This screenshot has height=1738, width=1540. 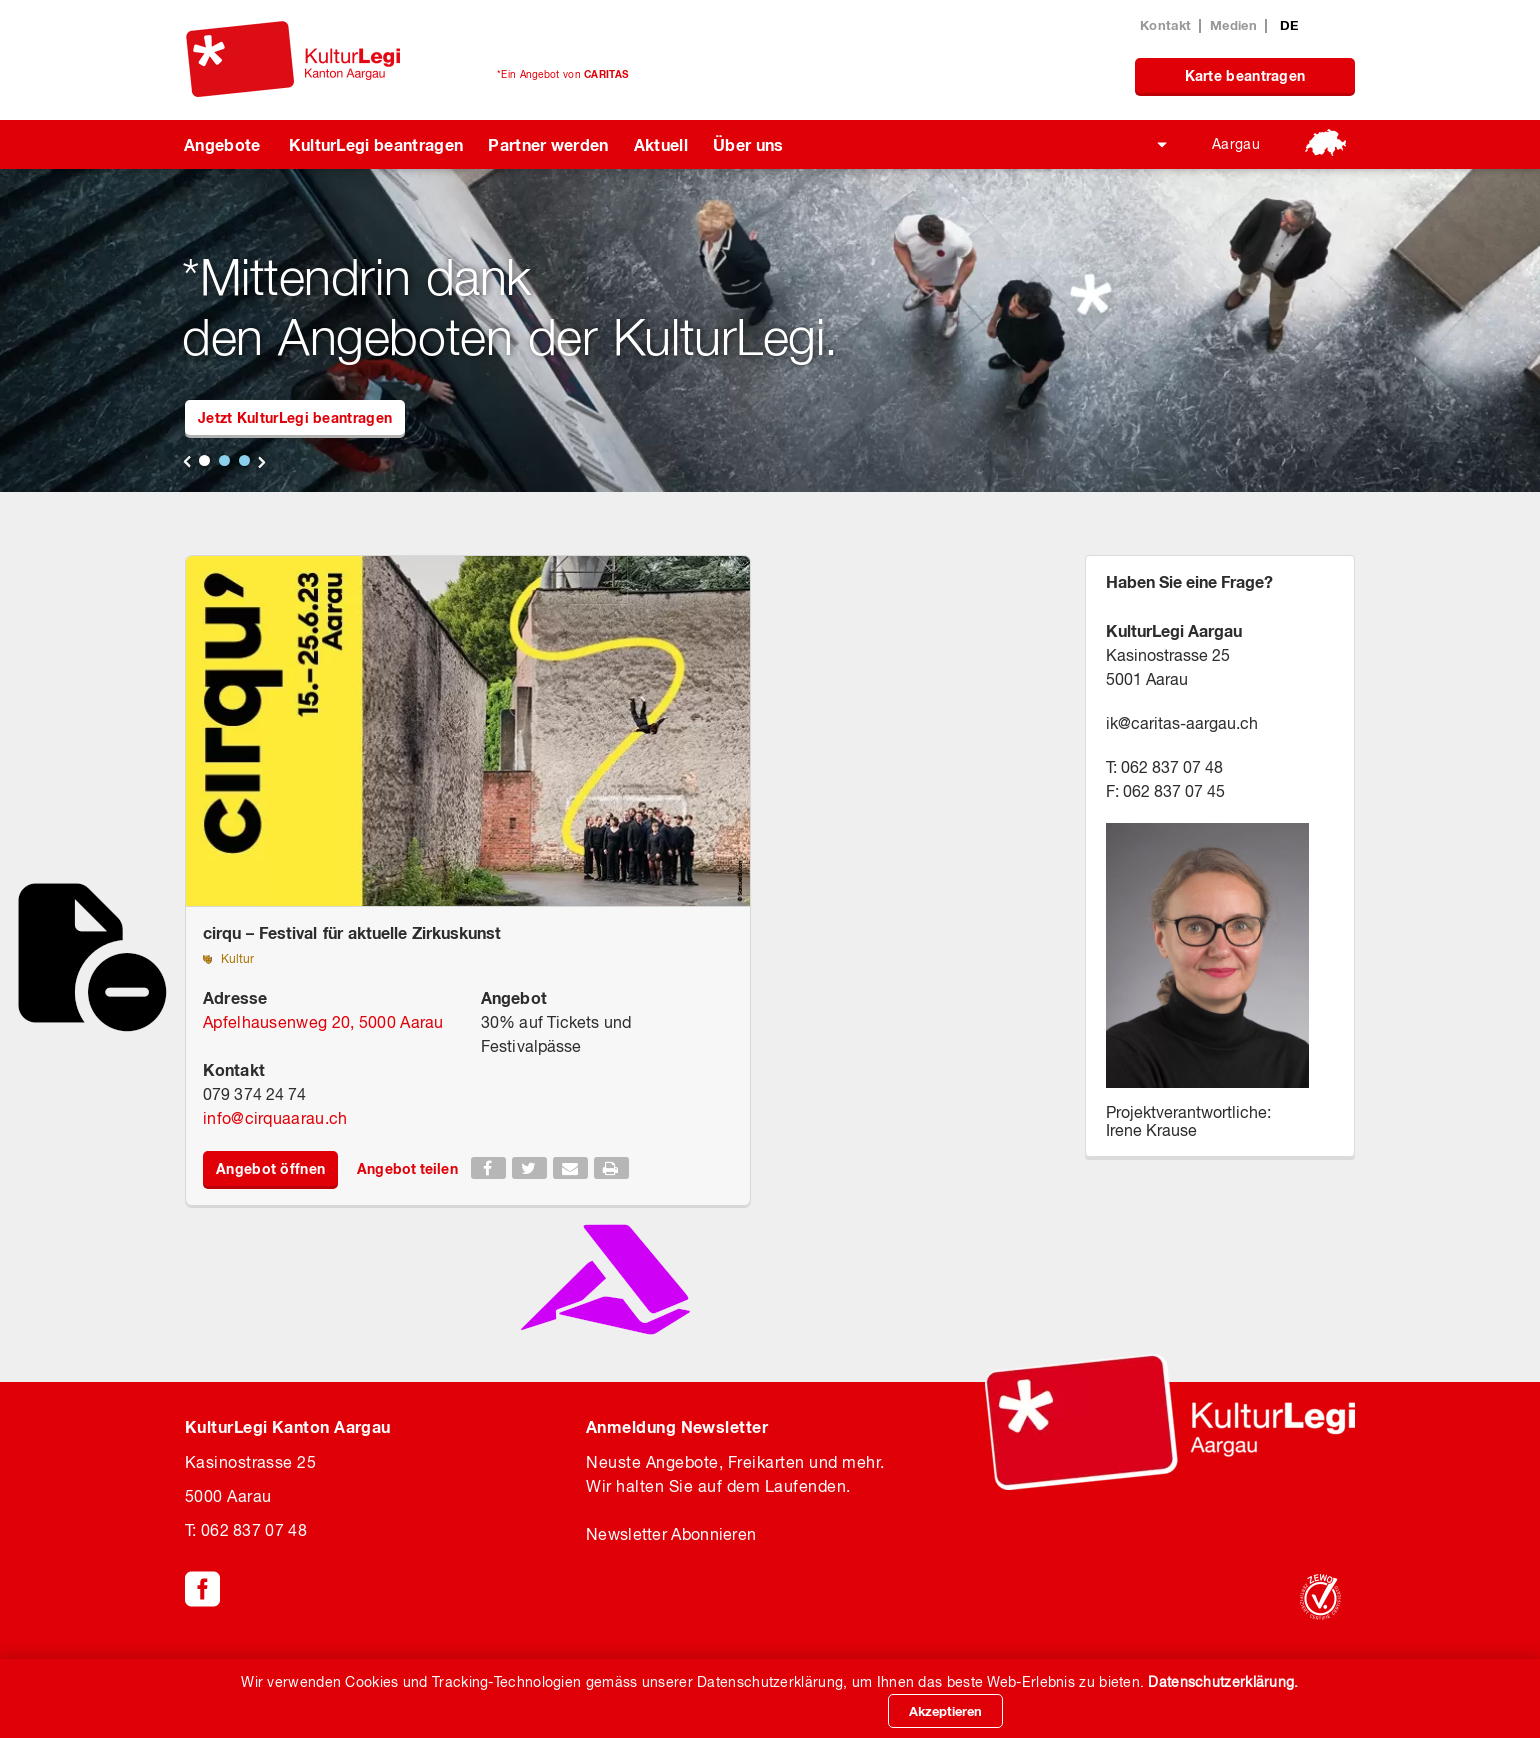 What do you see at coordinates (605, 1279) in the screenshot?
I see `accusoft company logo` at bounding box center [605, 1279].